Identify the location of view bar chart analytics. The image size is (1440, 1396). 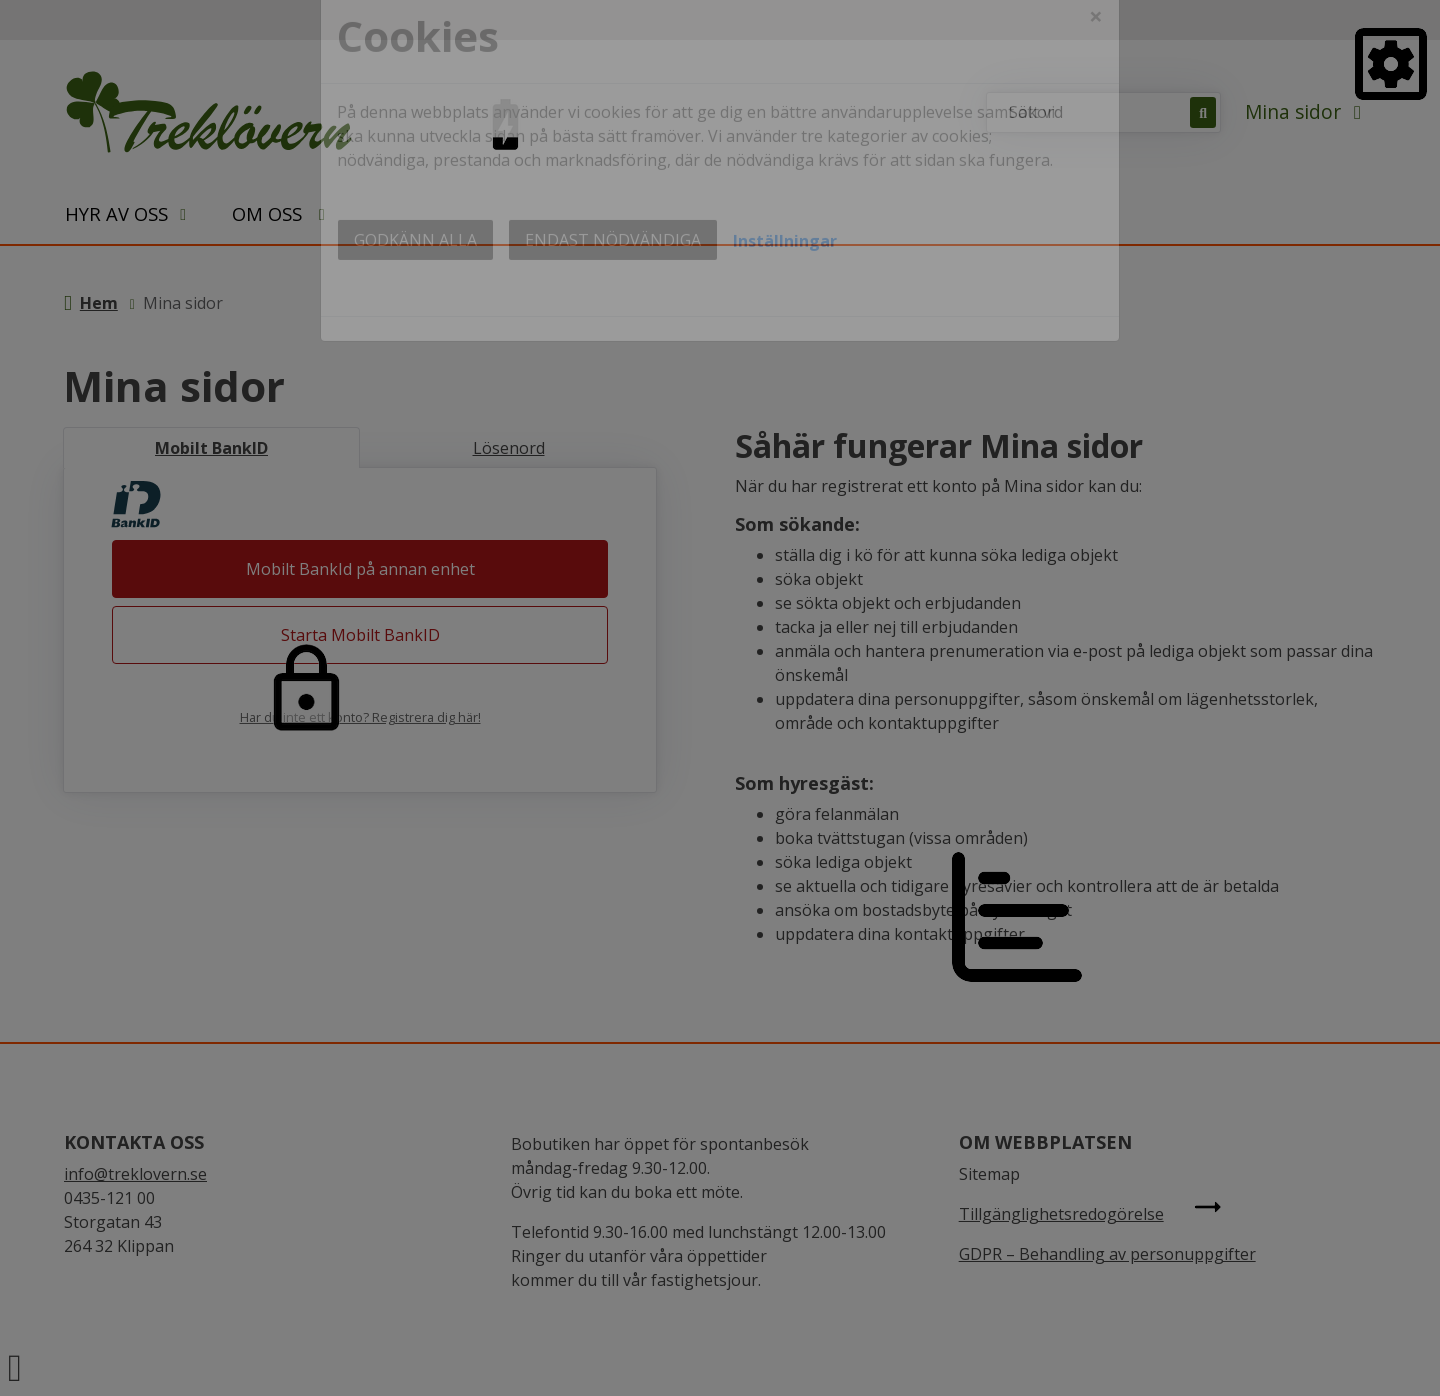
(1017, 917).